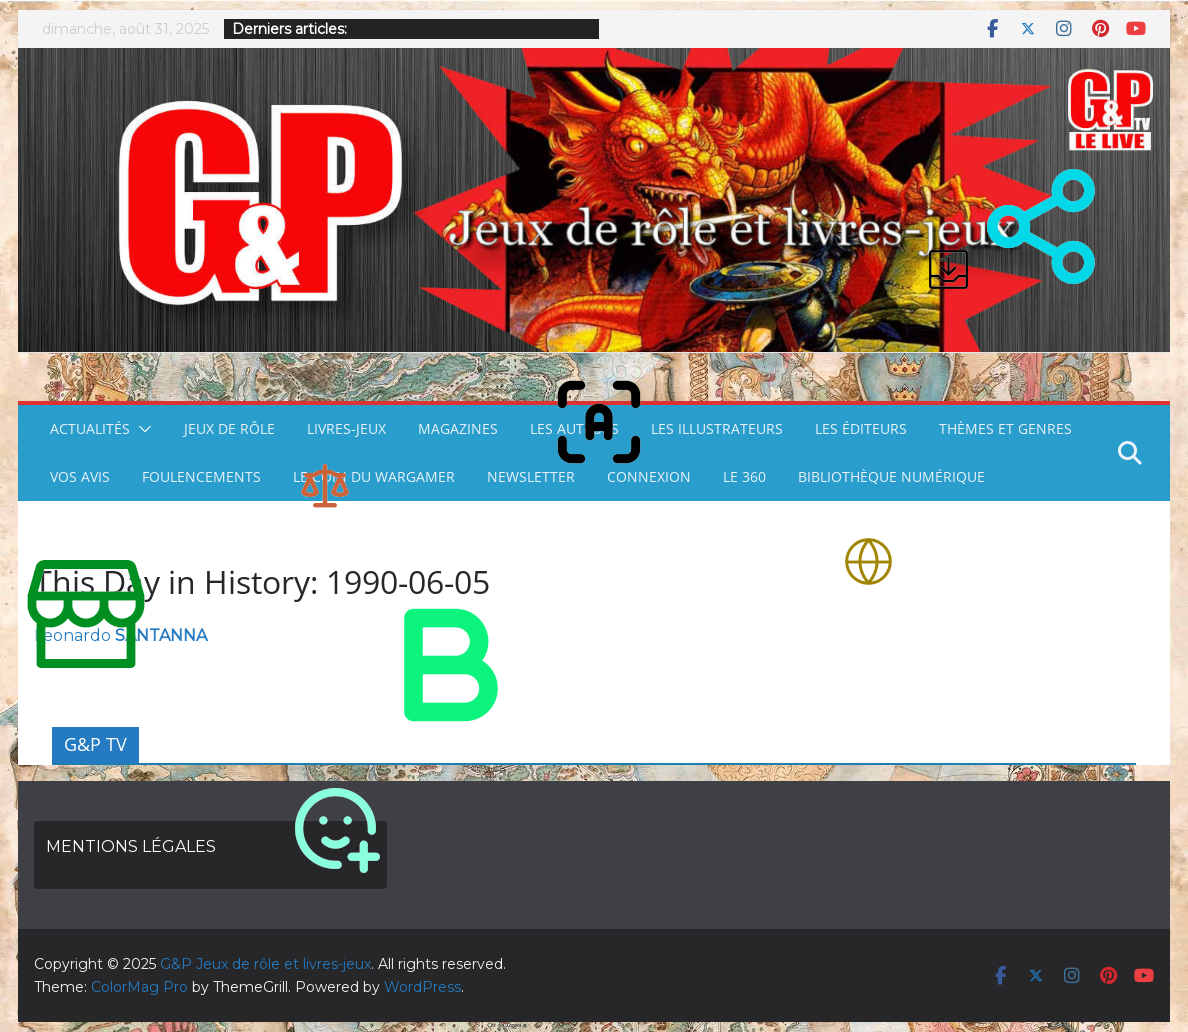 This screenshot has height=1032, width=1188. Describe the element at coordinates (325, 488) in the screenshot. I see `view license or legal information` at that location.